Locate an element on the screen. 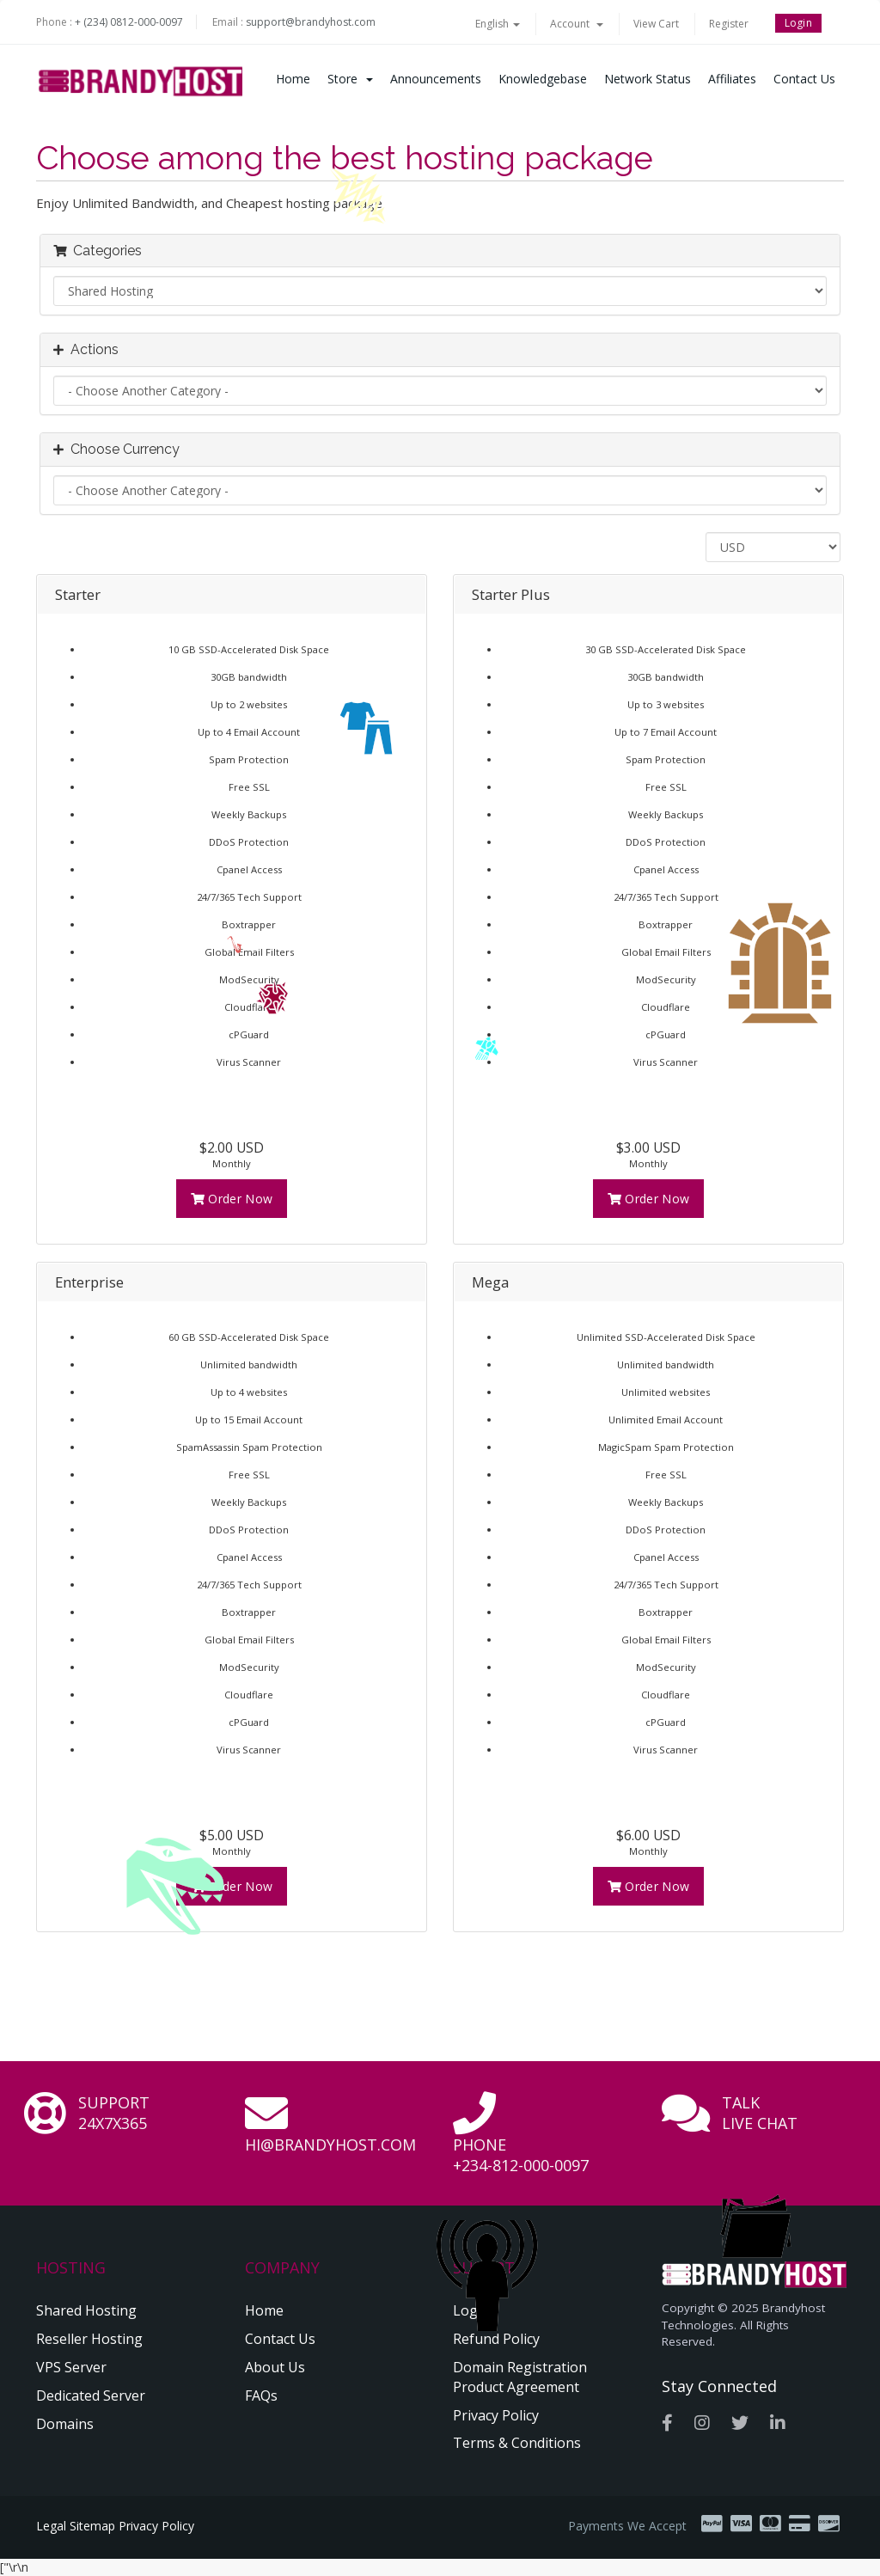 The width and height of the screenshot is (880, 2576). browse jazz or instrumental music is located at coordinates (235, 945).